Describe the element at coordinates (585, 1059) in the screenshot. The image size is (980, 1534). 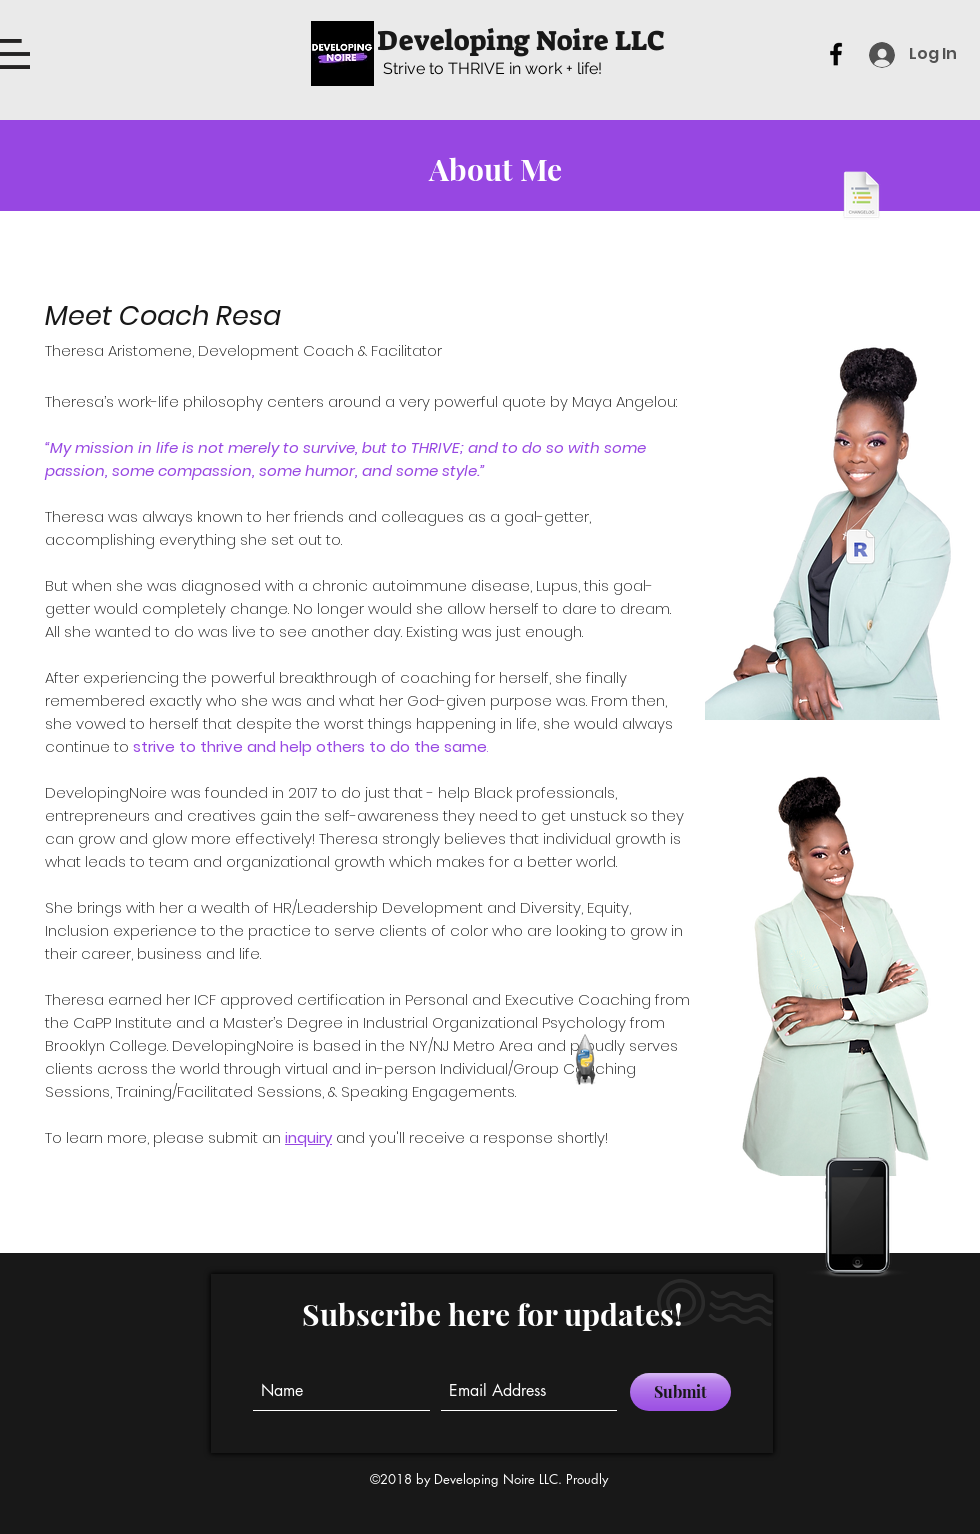
I see `launch python interpreter application` at that location.